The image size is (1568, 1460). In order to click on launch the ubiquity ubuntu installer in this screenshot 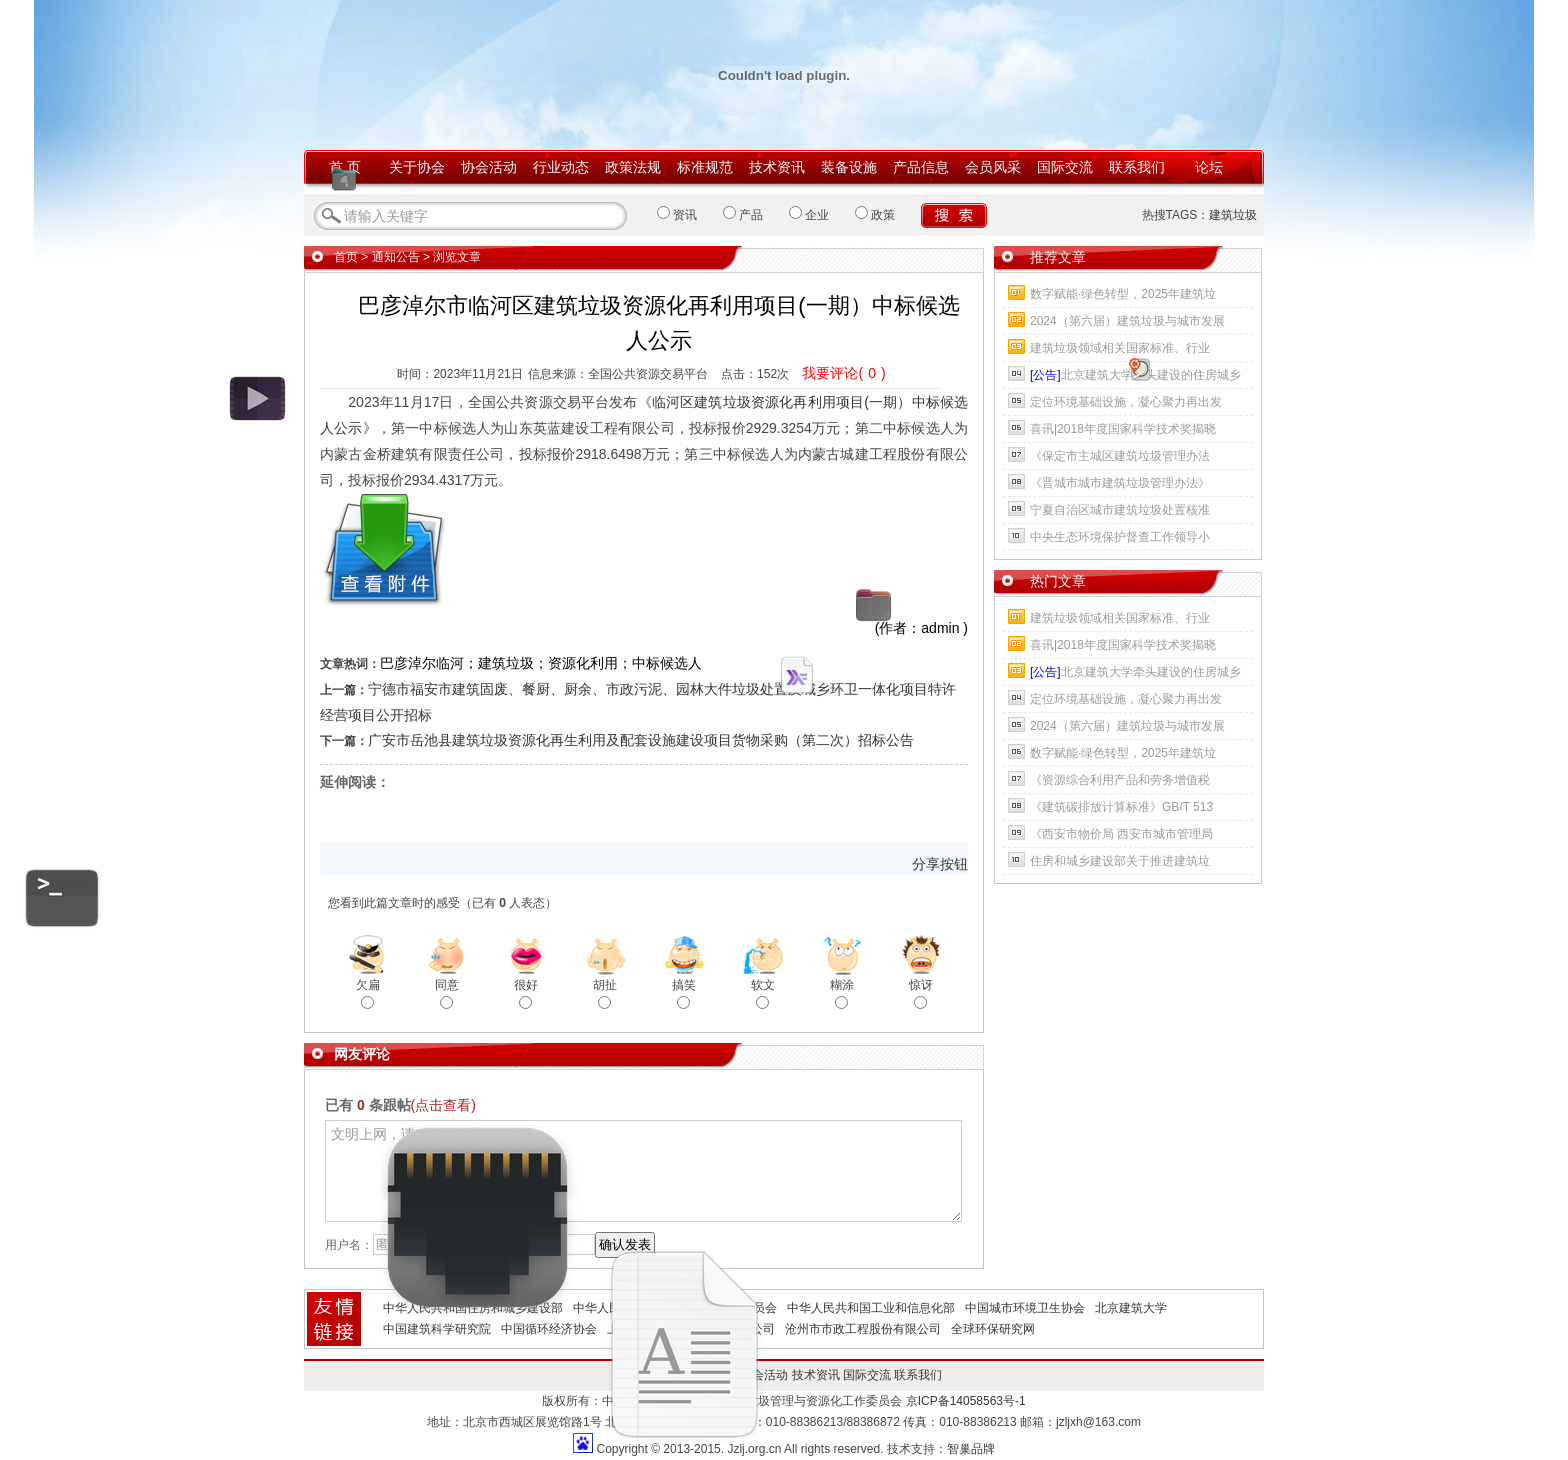, I will do `click(1140, 369)`.